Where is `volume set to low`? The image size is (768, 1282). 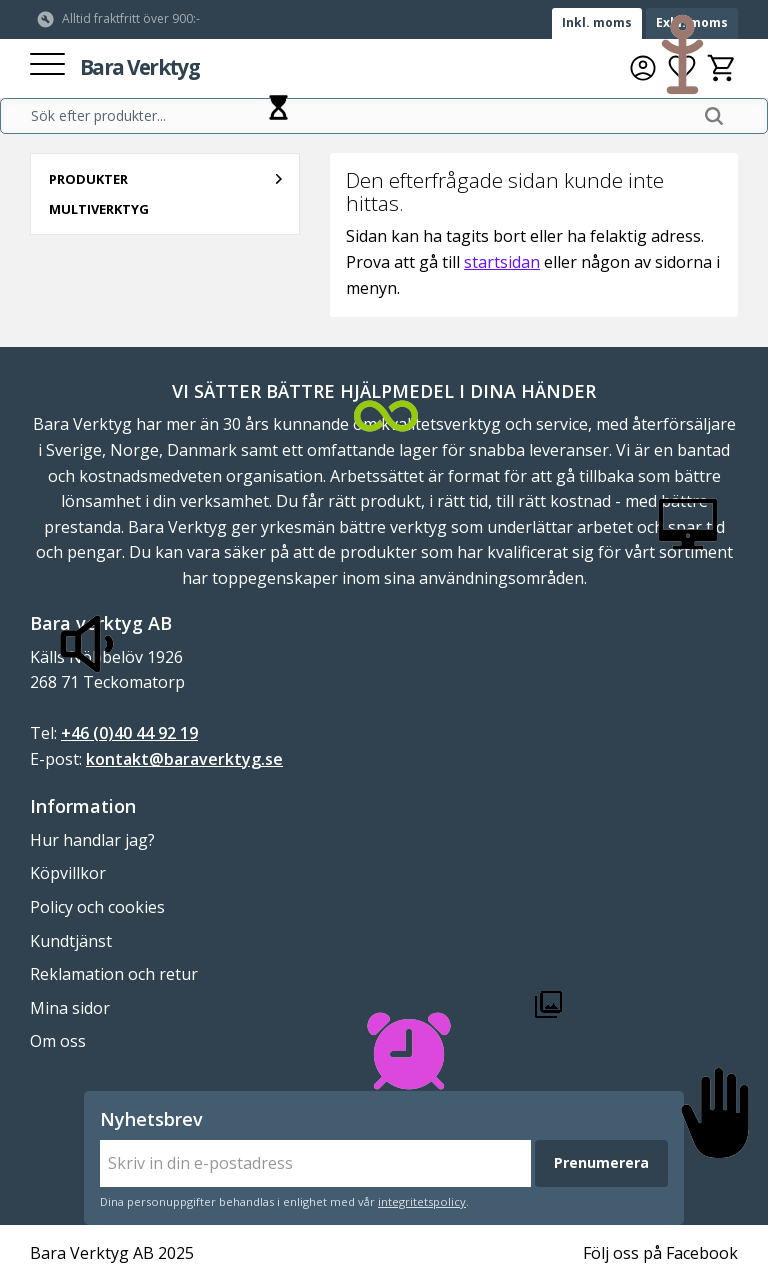
volume set to low is located at coordinates (91, 644).